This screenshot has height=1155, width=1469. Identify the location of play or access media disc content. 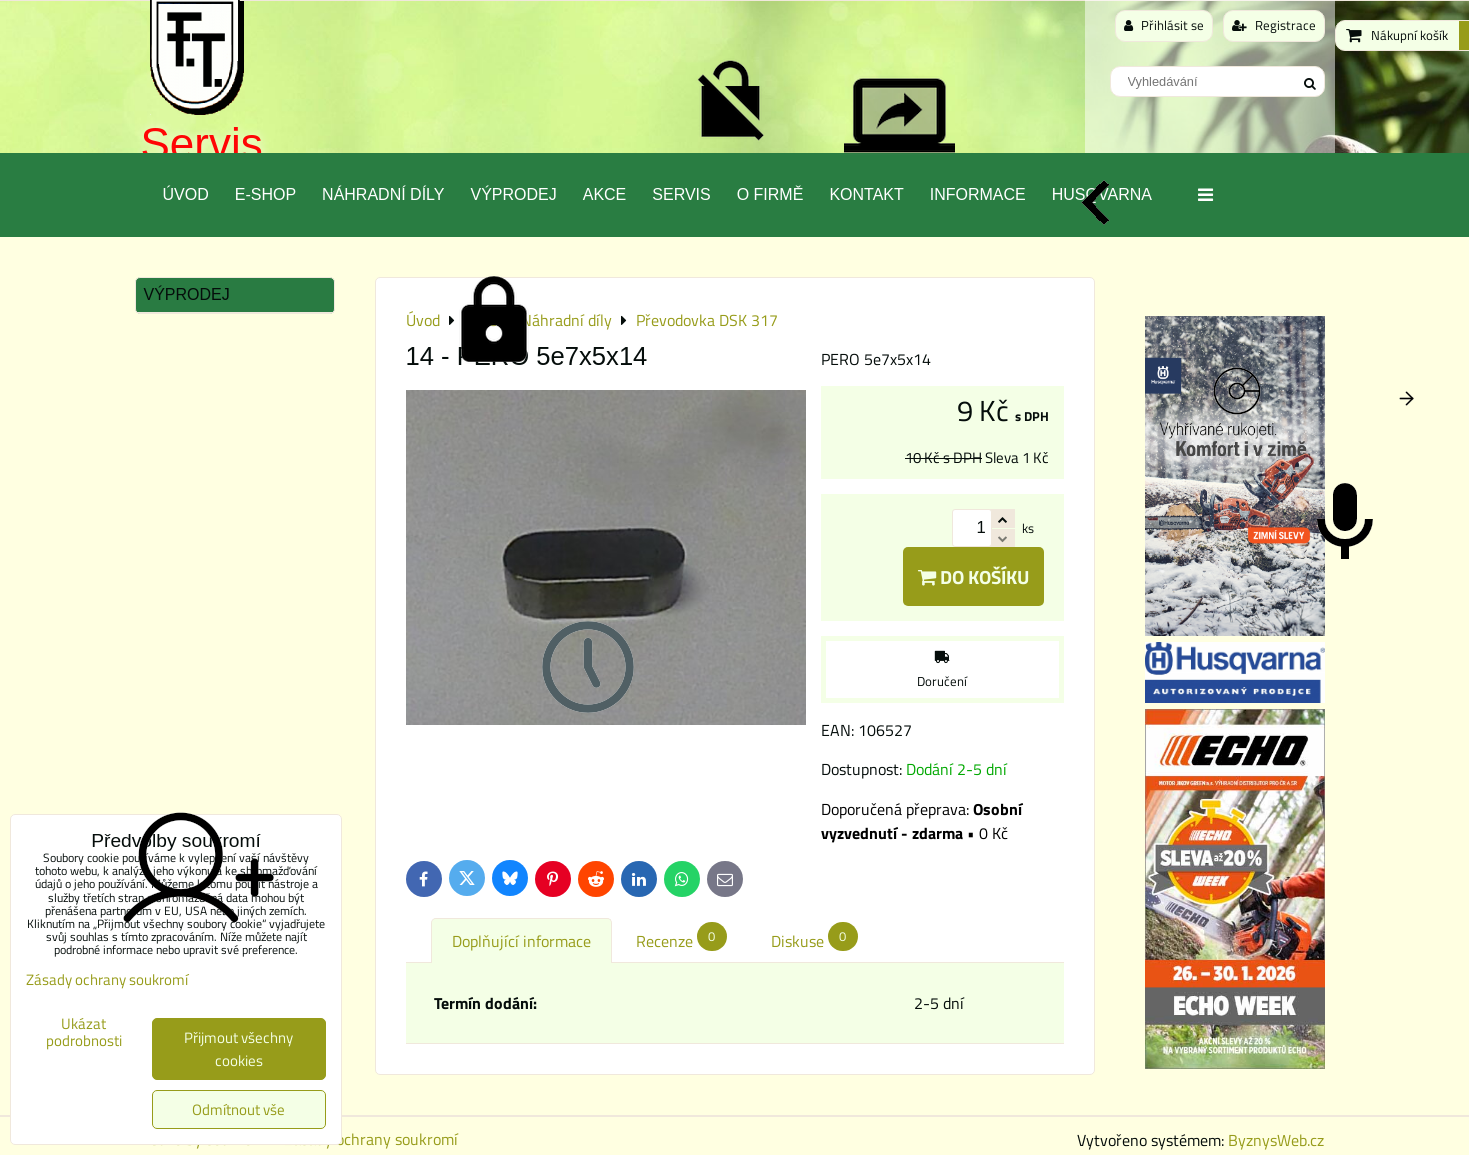
(1237, 391).